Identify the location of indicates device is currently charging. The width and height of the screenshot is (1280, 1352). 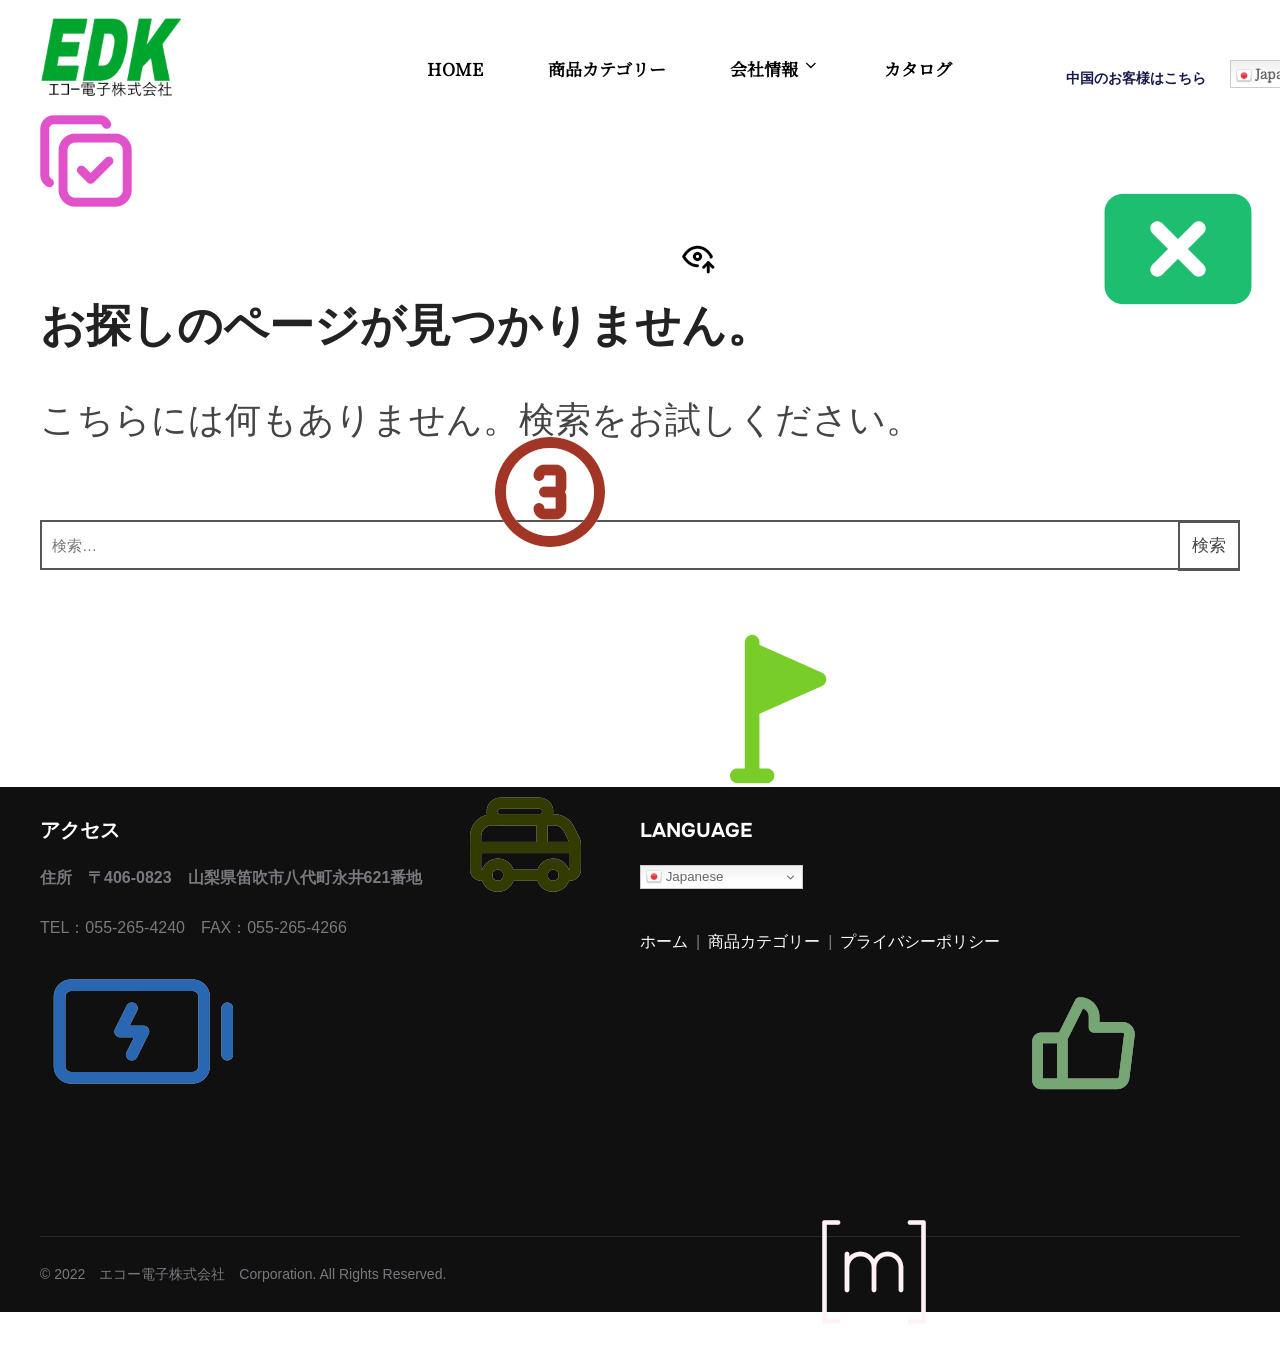
(140, 1031).